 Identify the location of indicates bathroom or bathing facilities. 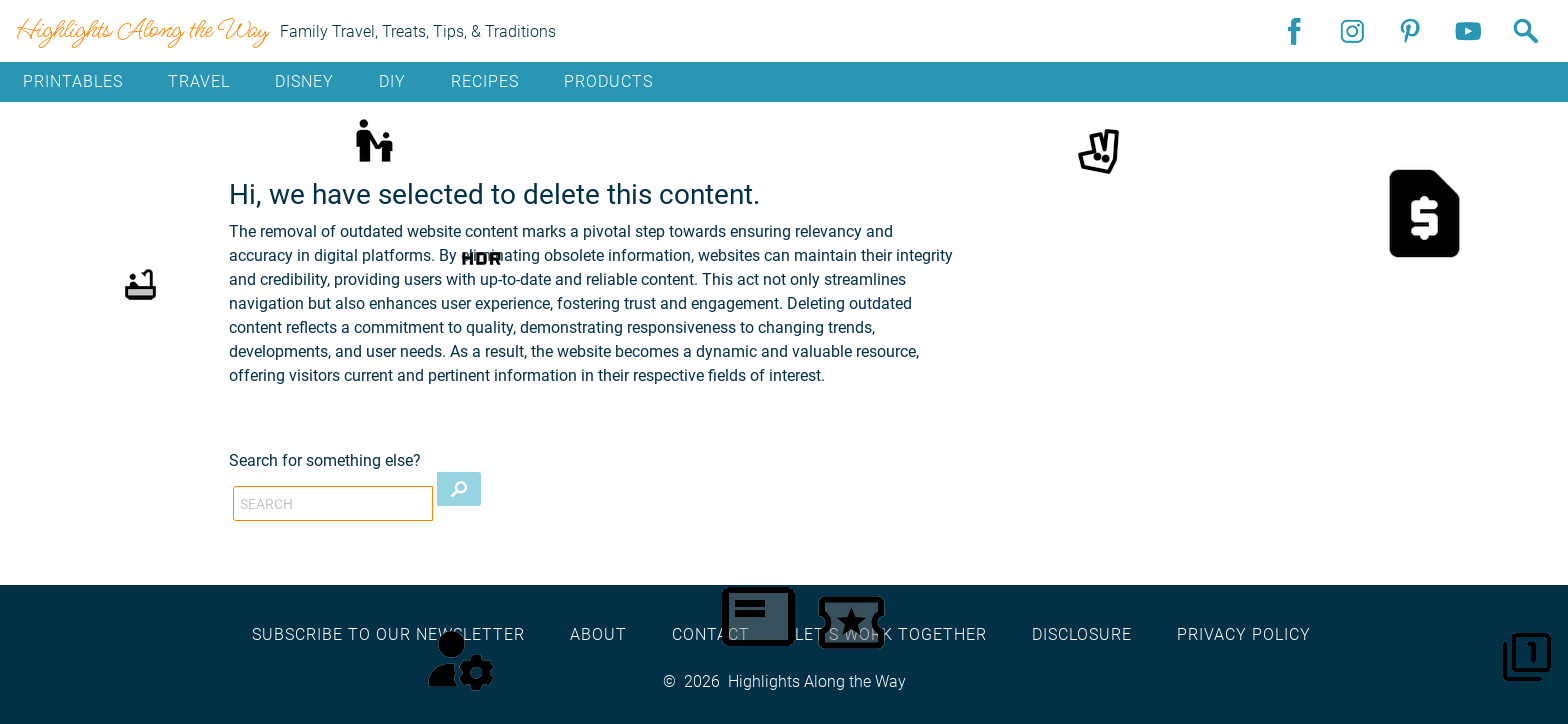
(140, 284).